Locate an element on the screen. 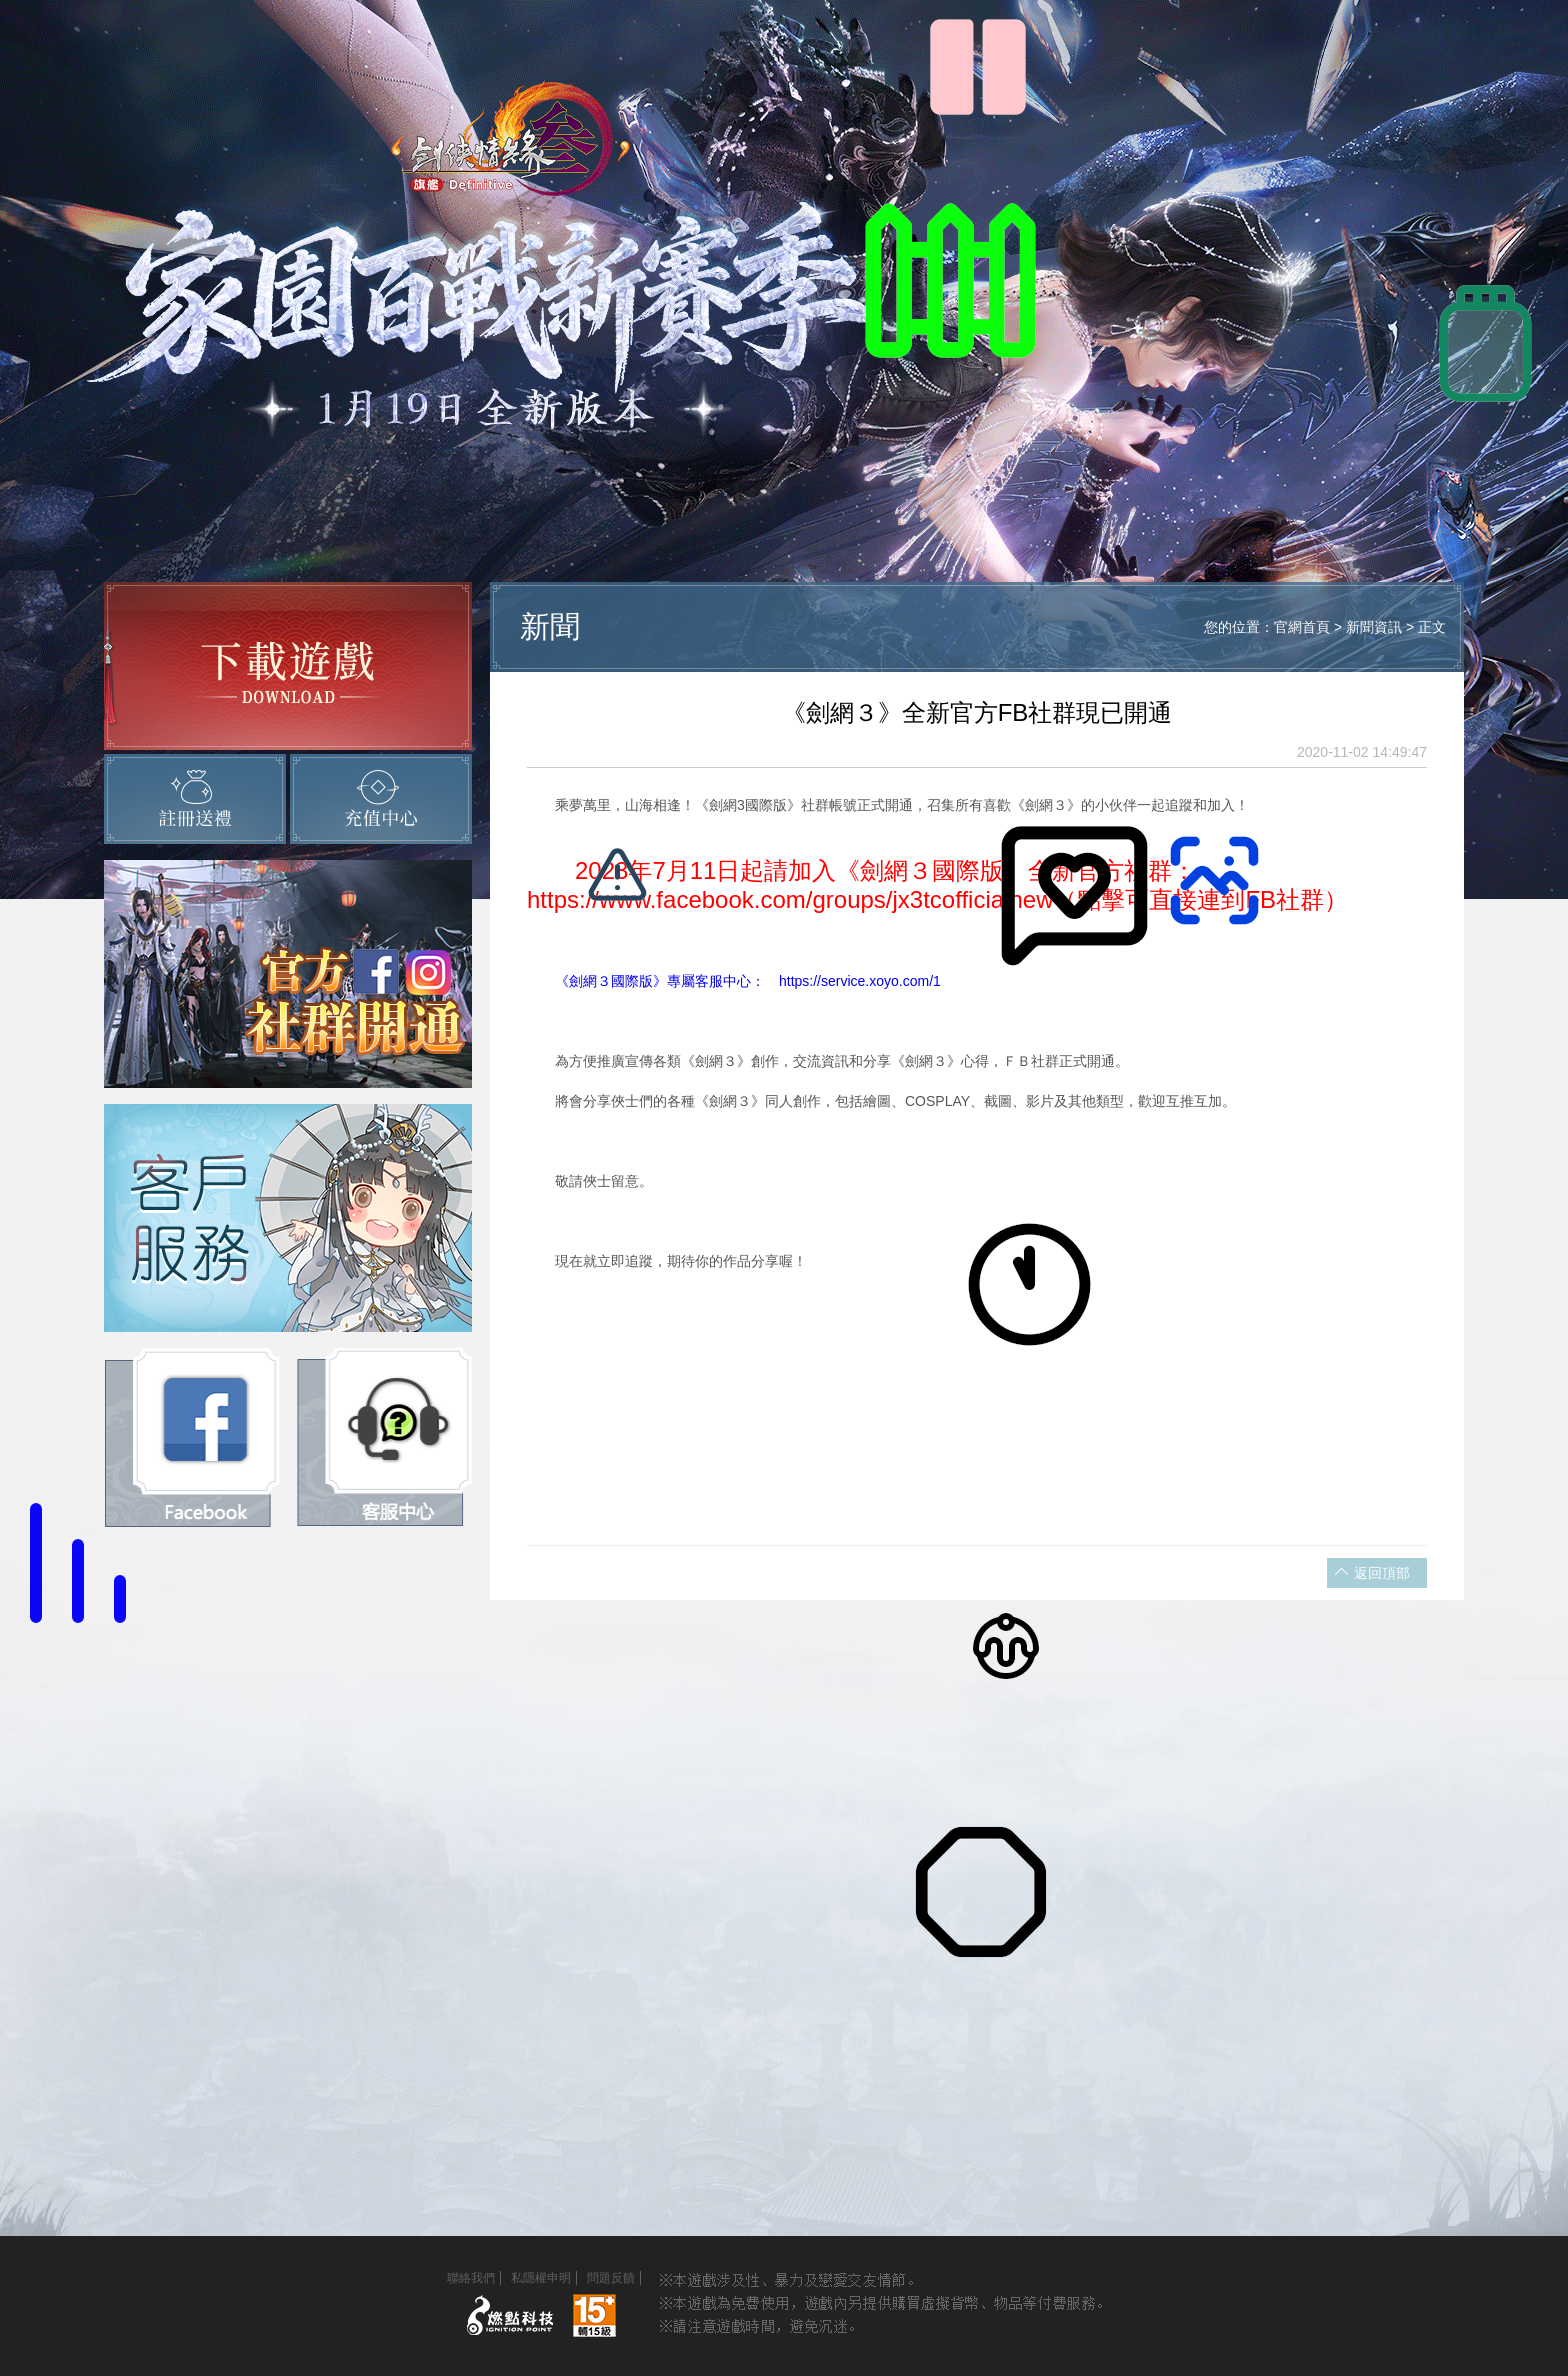 The image size is (1568, 2376). view dessert menu options is located at coordinates (1006, 1646).